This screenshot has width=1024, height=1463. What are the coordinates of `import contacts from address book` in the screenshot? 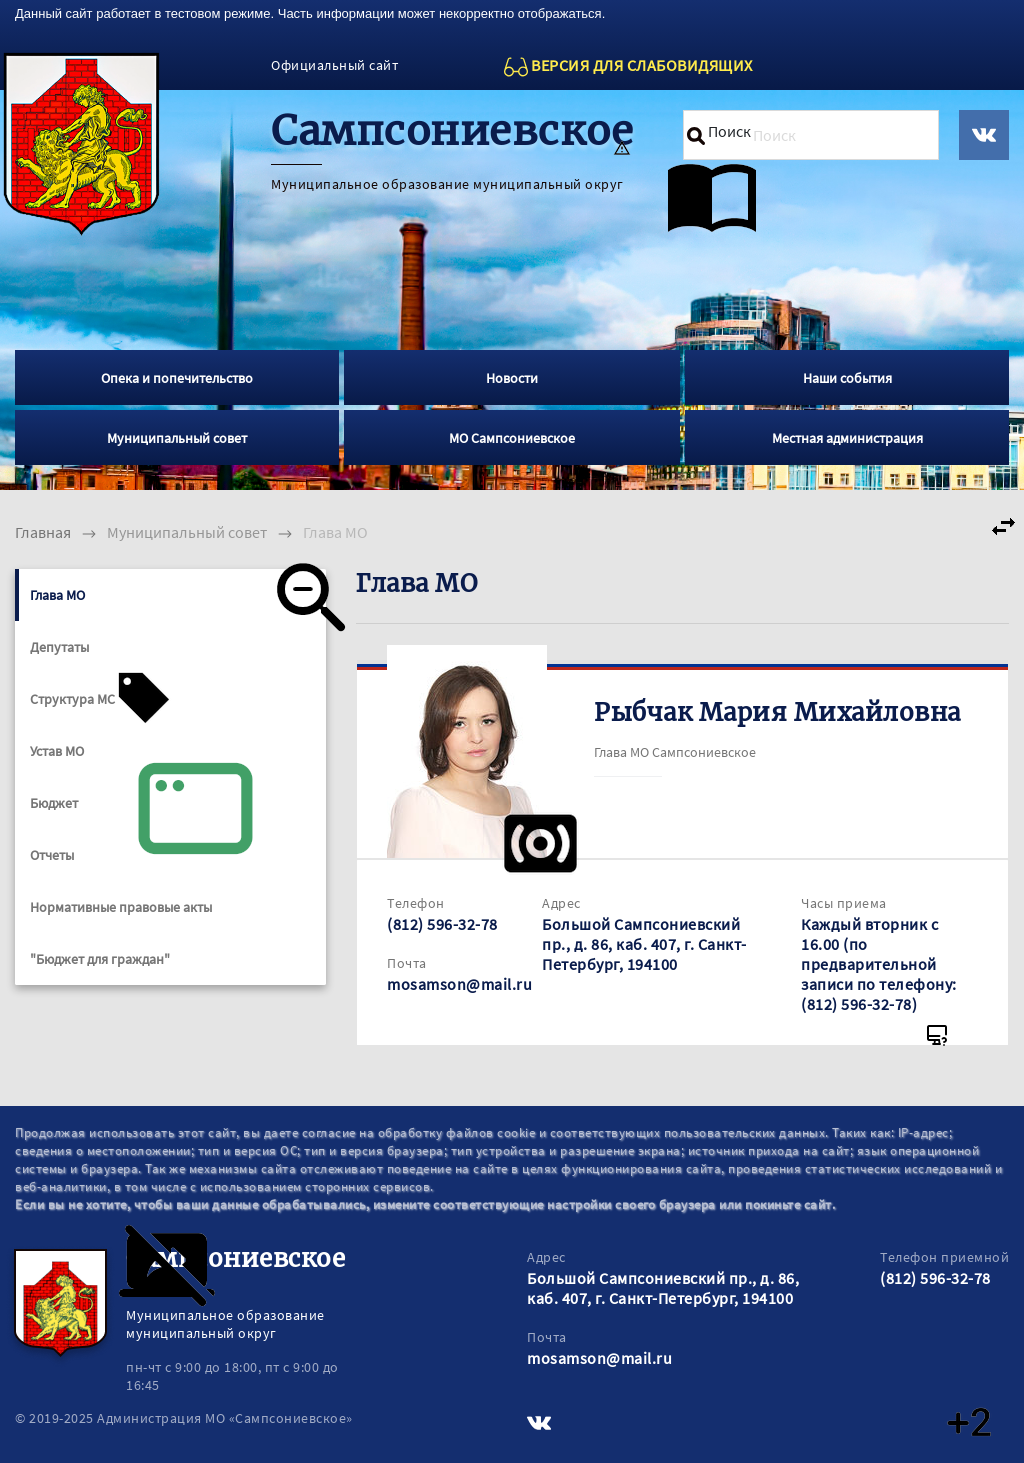 It's located at (712, 194).